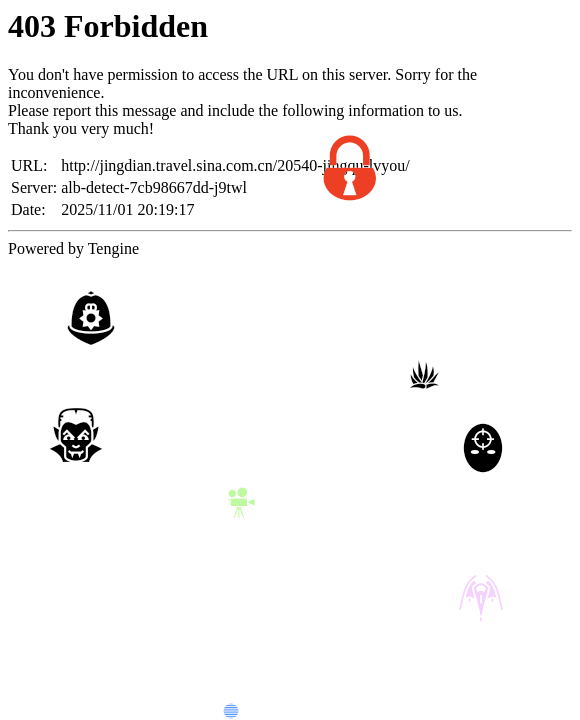  I want to click on agave plant icon for a gardening or farming game, so click(424, 374).